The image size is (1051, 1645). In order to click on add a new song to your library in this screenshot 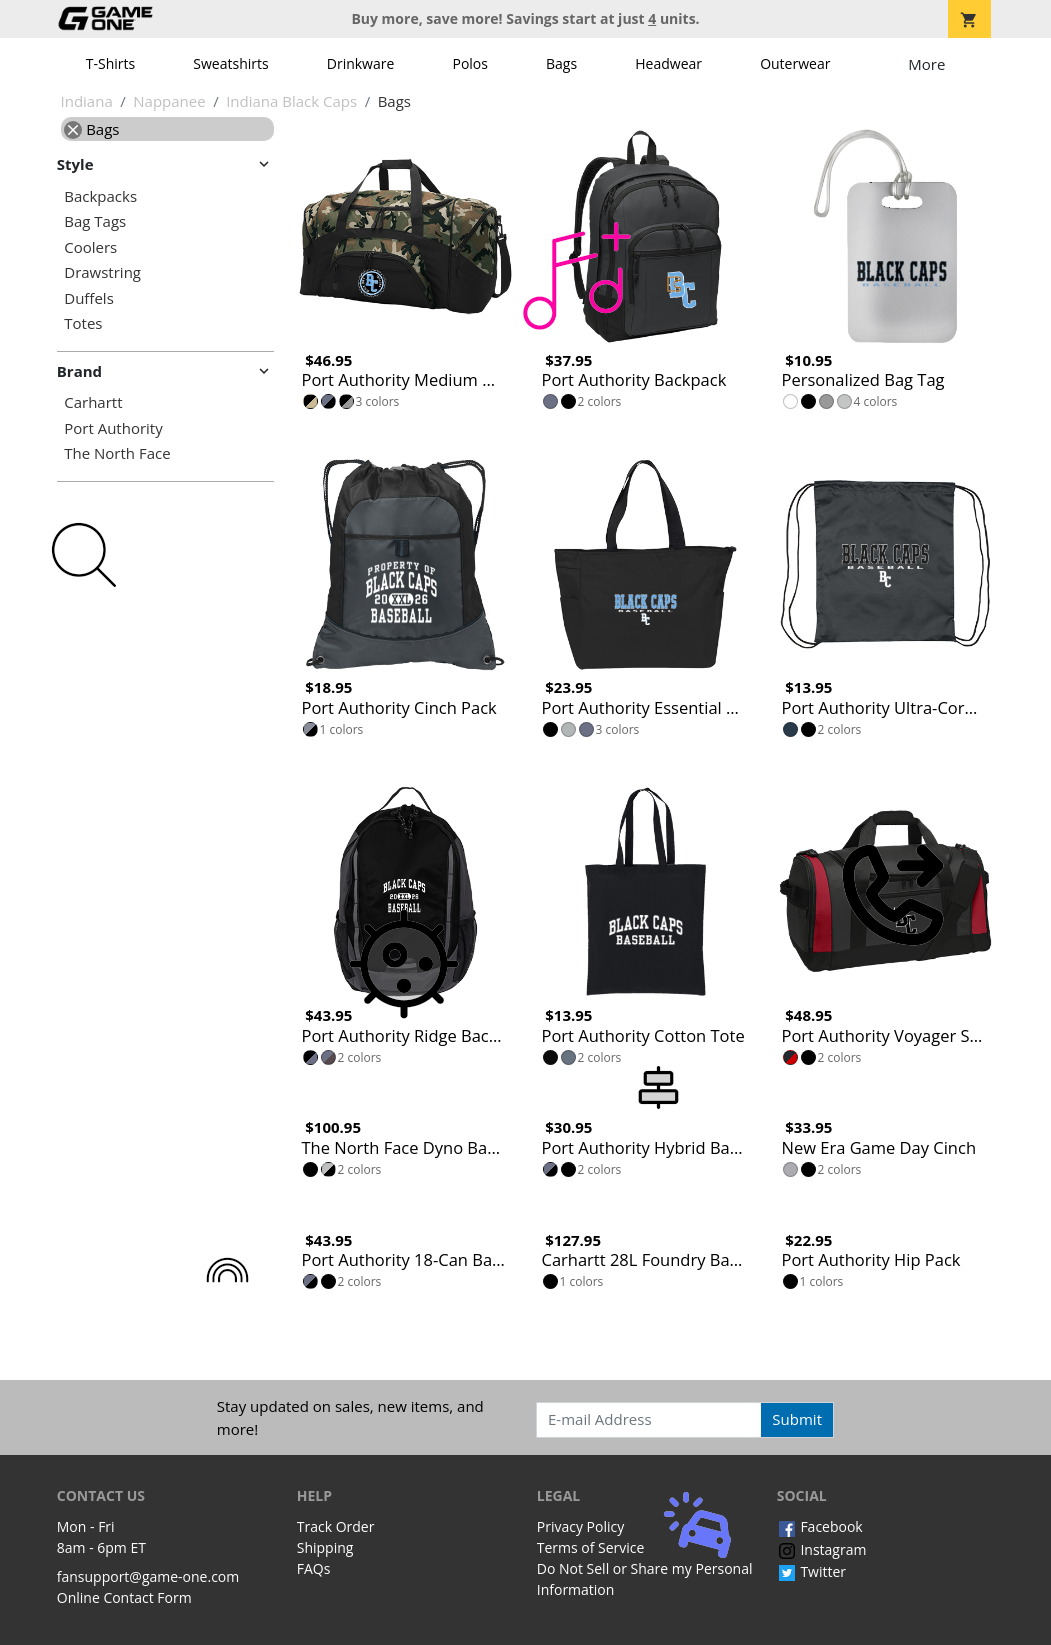, I will do `click(579, 278)`.